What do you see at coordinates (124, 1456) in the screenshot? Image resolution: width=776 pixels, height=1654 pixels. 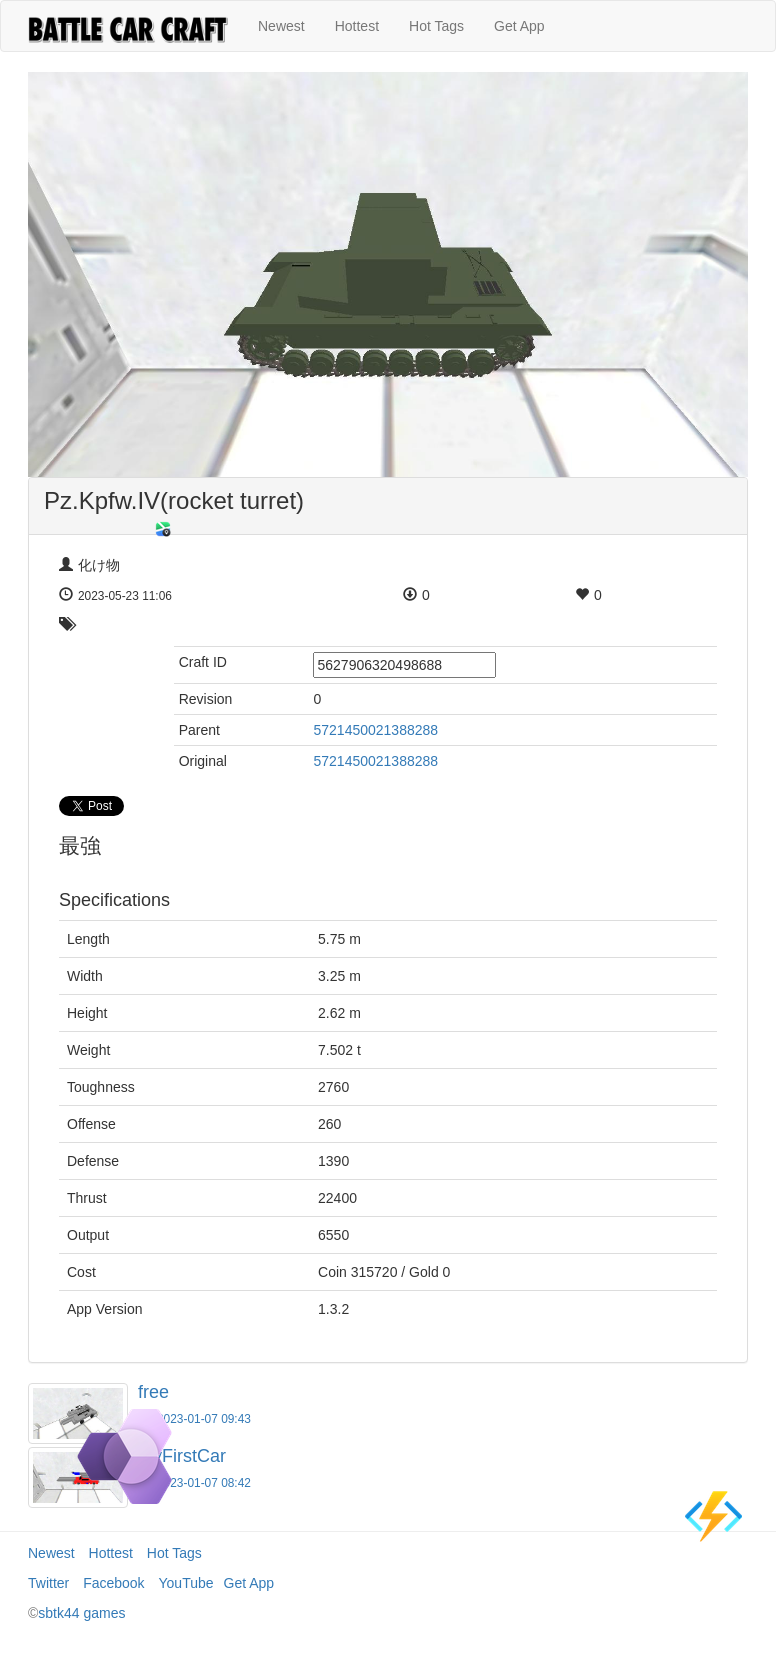 I see `open the microsoft store app` at bounding box center [124, 1456].